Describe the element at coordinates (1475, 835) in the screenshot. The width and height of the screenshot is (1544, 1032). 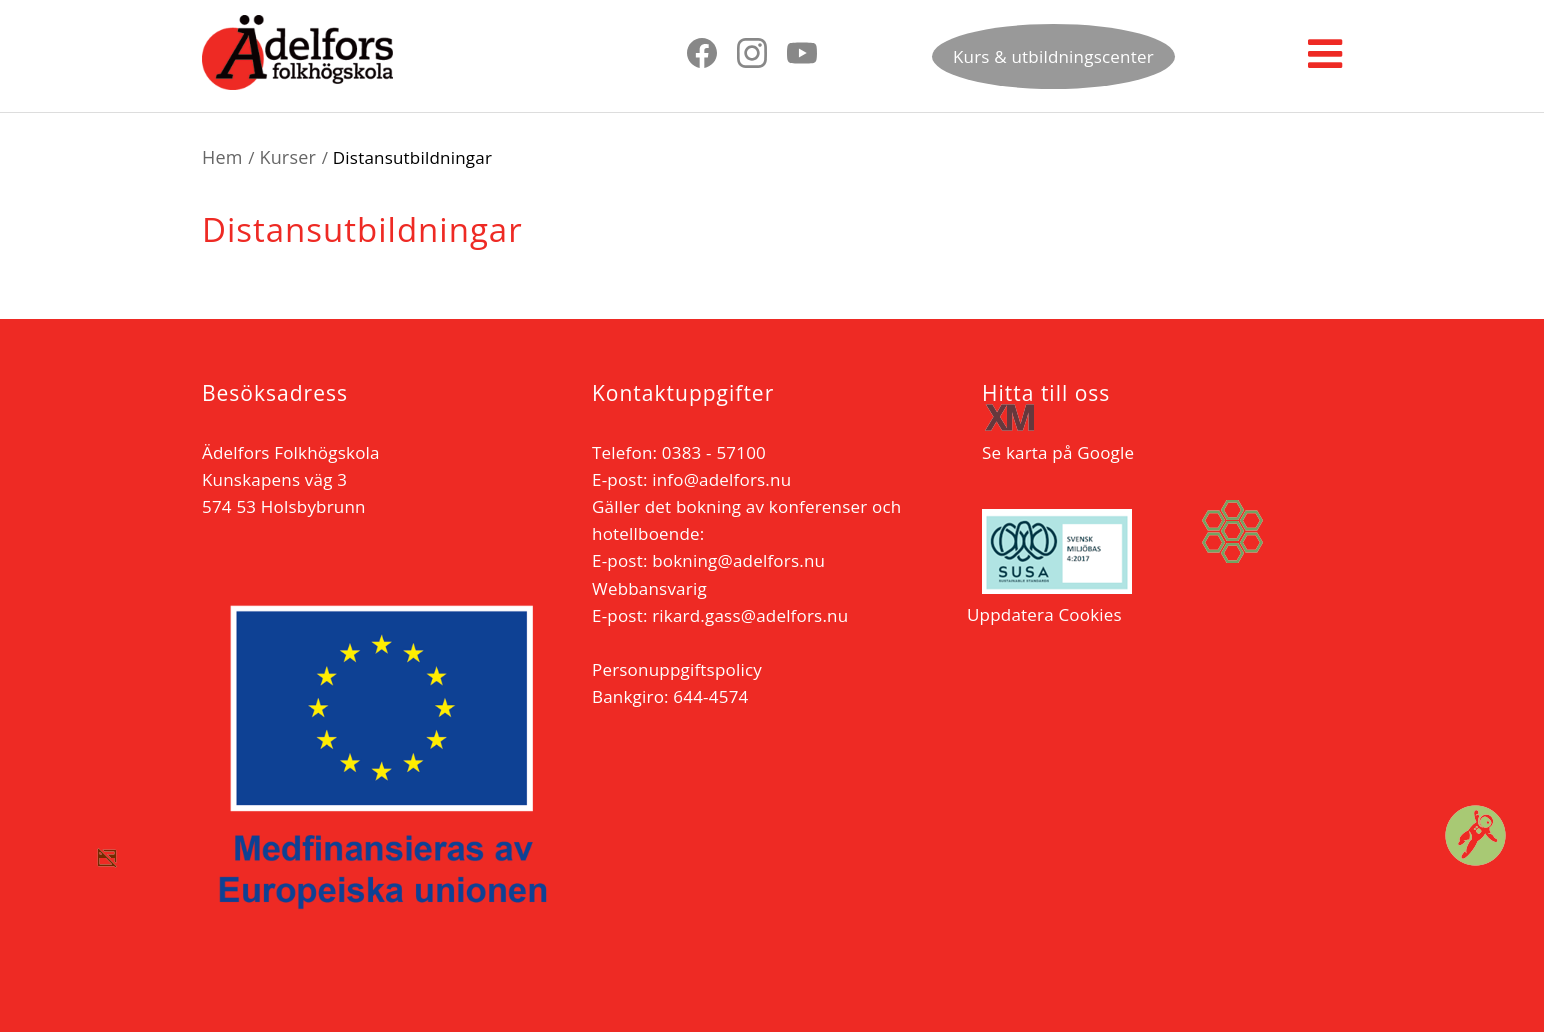
I see `grav CMS platform logo` at that location.